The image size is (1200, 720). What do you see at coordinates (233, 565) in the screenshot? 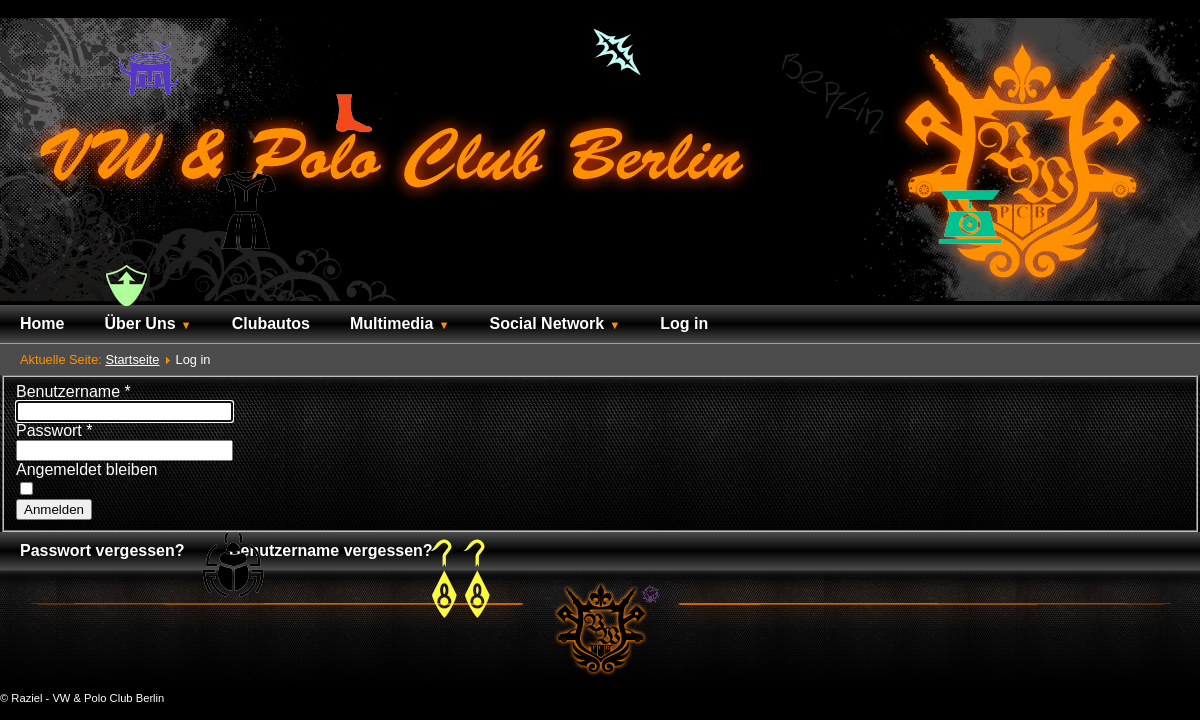
I see `collect a rare treasure or artifact` at bounding box center [233, 565].